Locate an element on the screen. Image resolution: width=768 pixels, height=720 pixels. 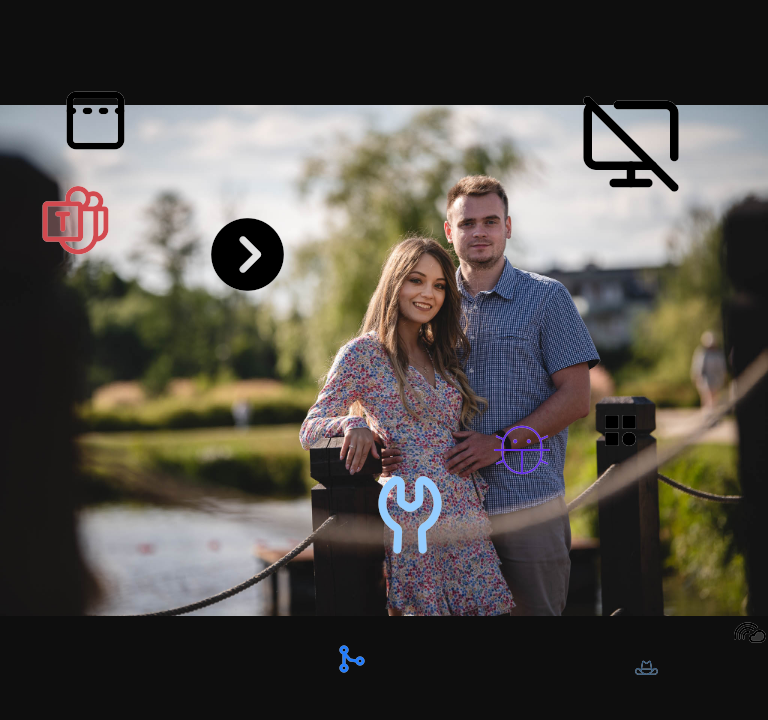
go to next item or step is located at coordinates (247, 254).